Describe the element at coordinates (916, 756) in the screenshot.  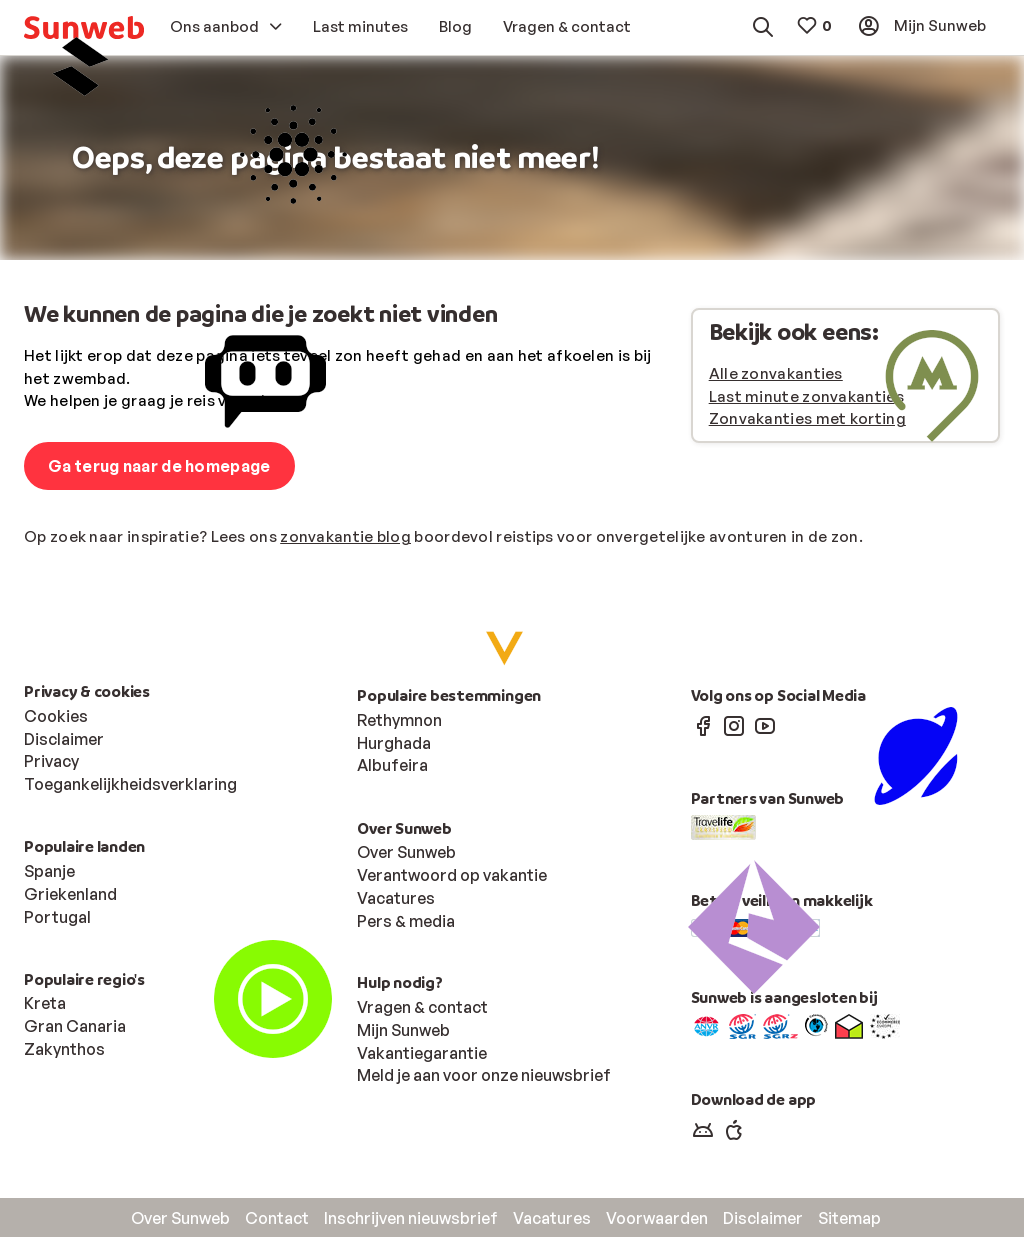
I see `visit instatus website or service` at that location.